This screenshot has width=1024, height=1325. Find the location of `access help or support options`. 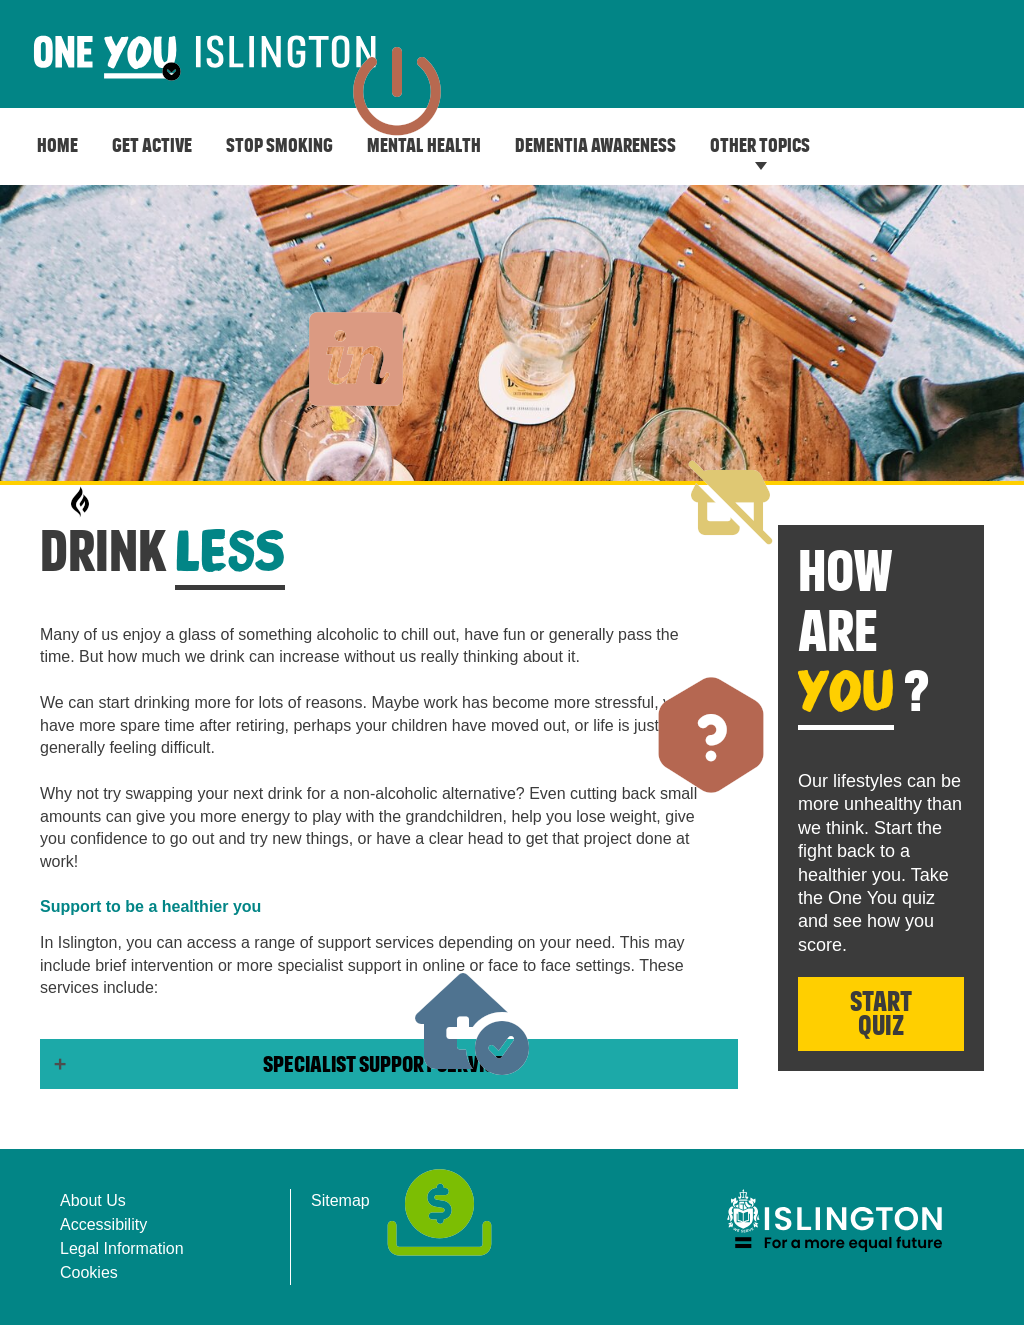

access help or support options is located at coordinates (711, 735).